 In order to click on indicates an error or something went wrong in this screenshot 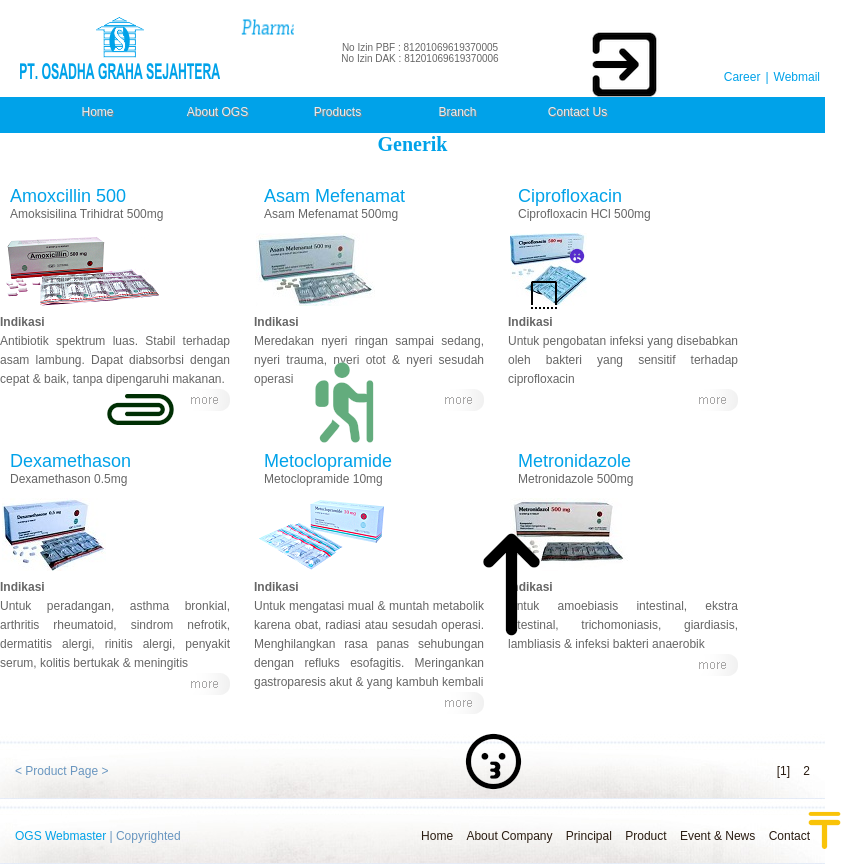, I will do `click(577, 256)`.